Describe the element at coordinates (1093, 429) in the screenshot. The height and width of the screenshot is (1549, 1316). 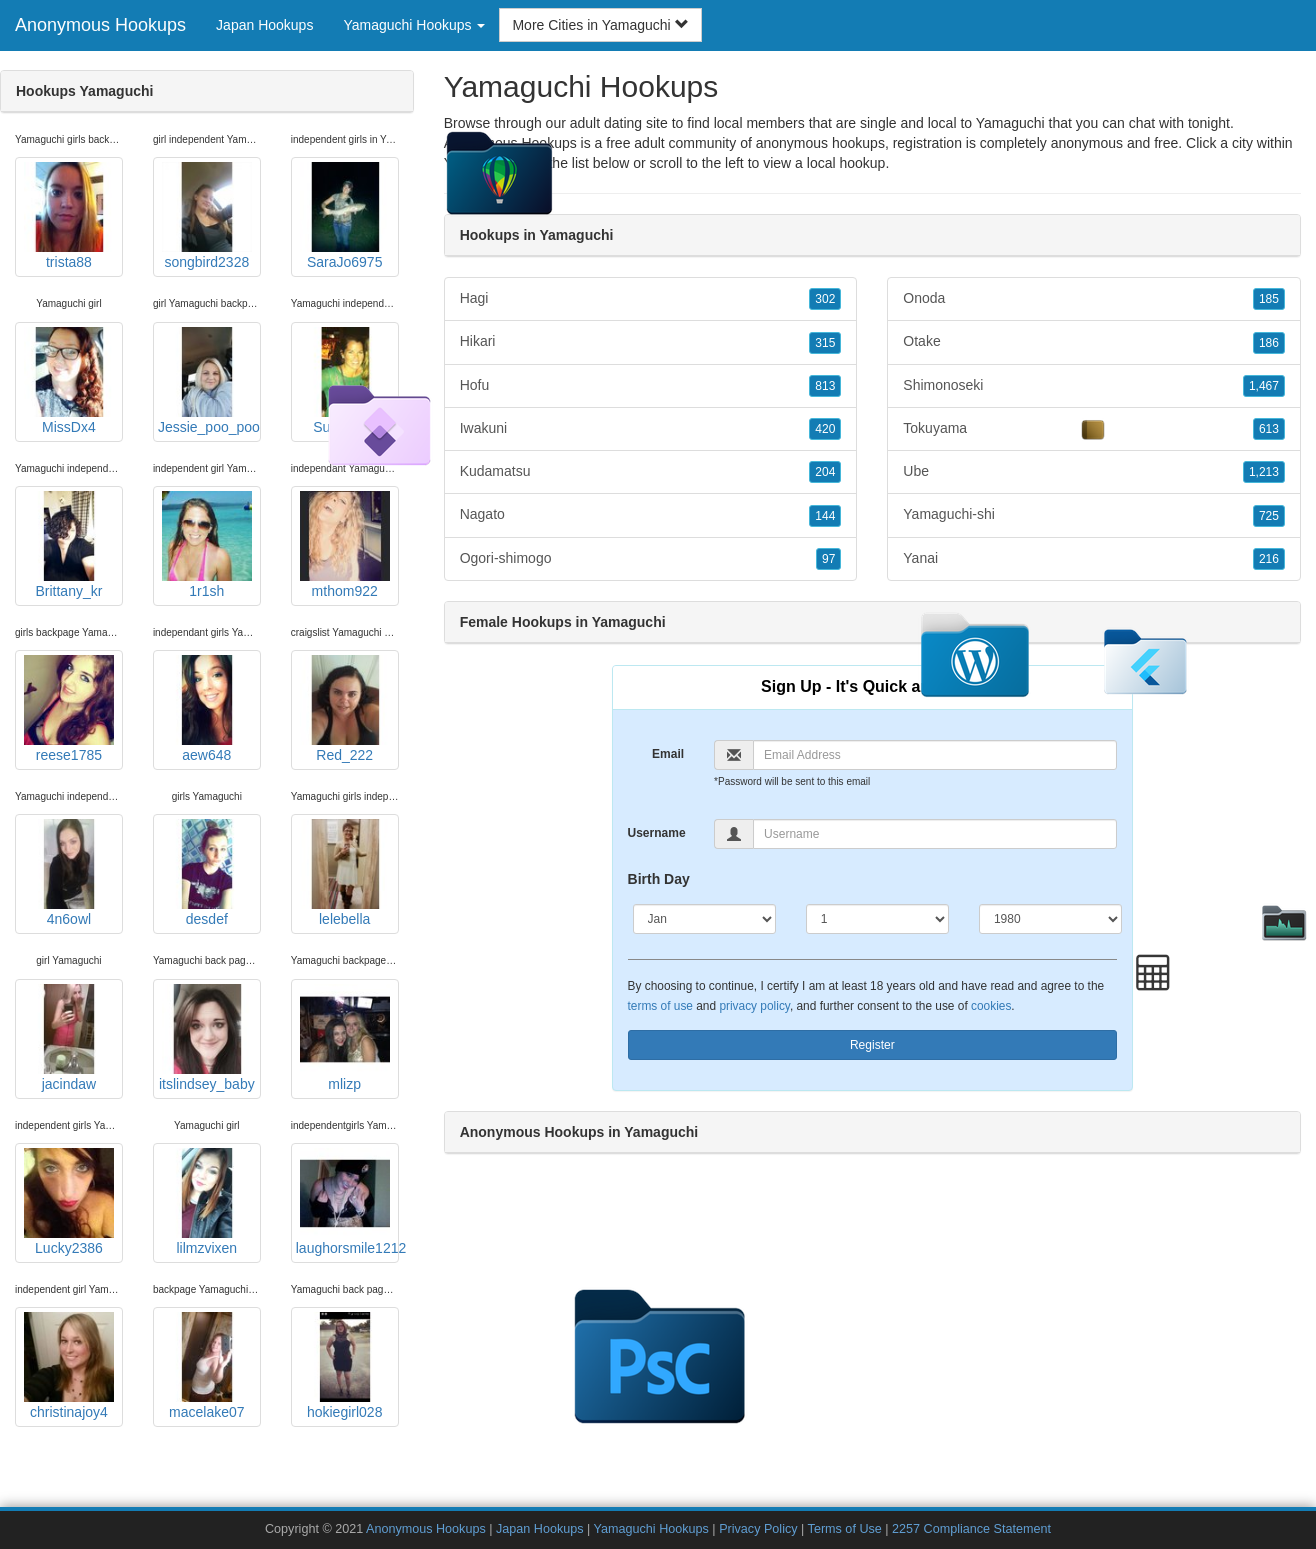
I see `access your desktop folder` at that location.